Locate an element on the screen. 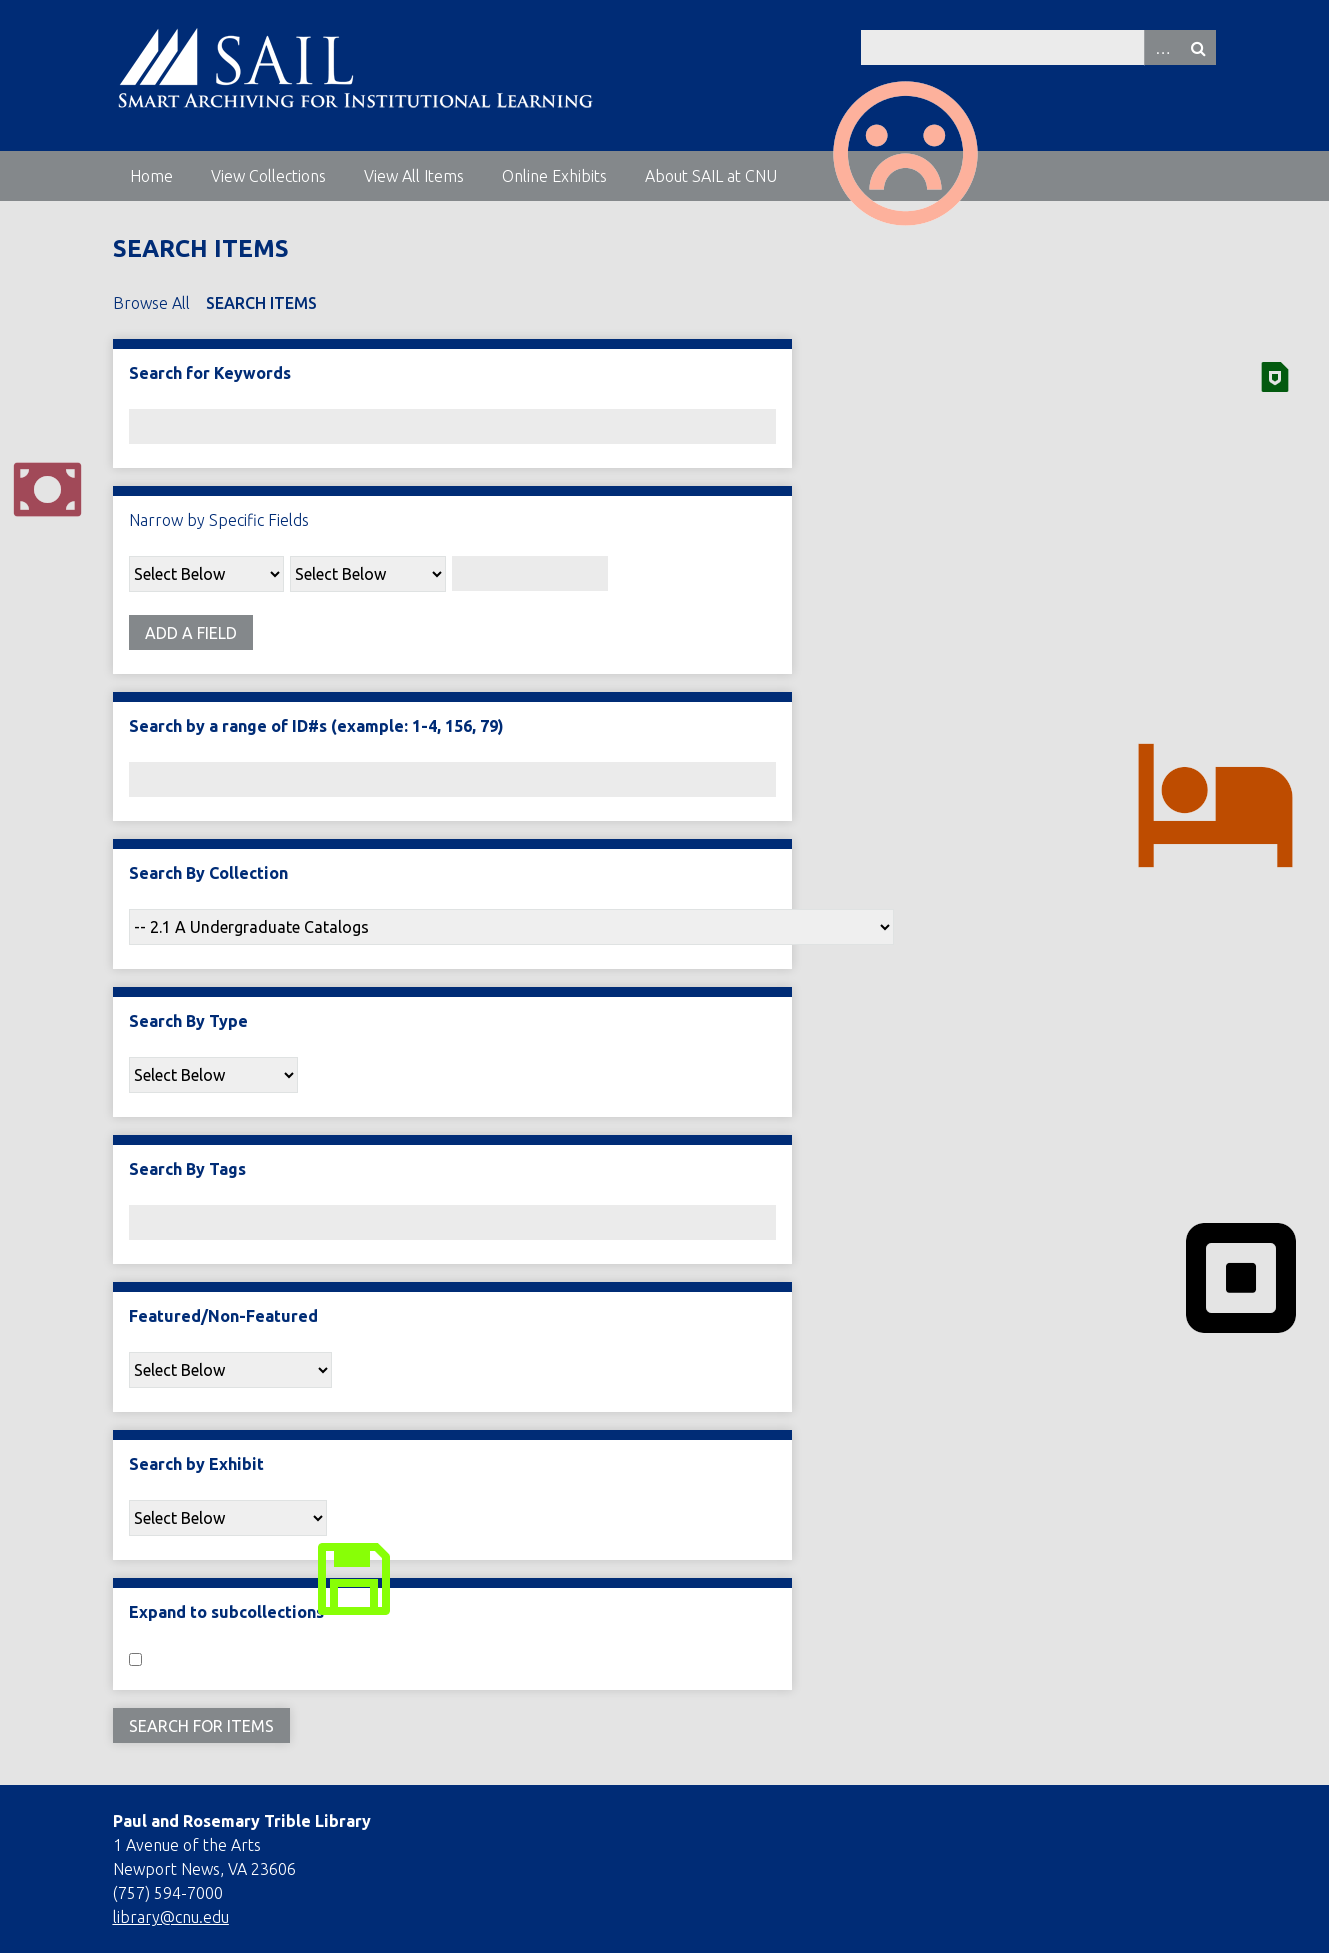  view cash or currency balance is located at coordinates (47, 489).